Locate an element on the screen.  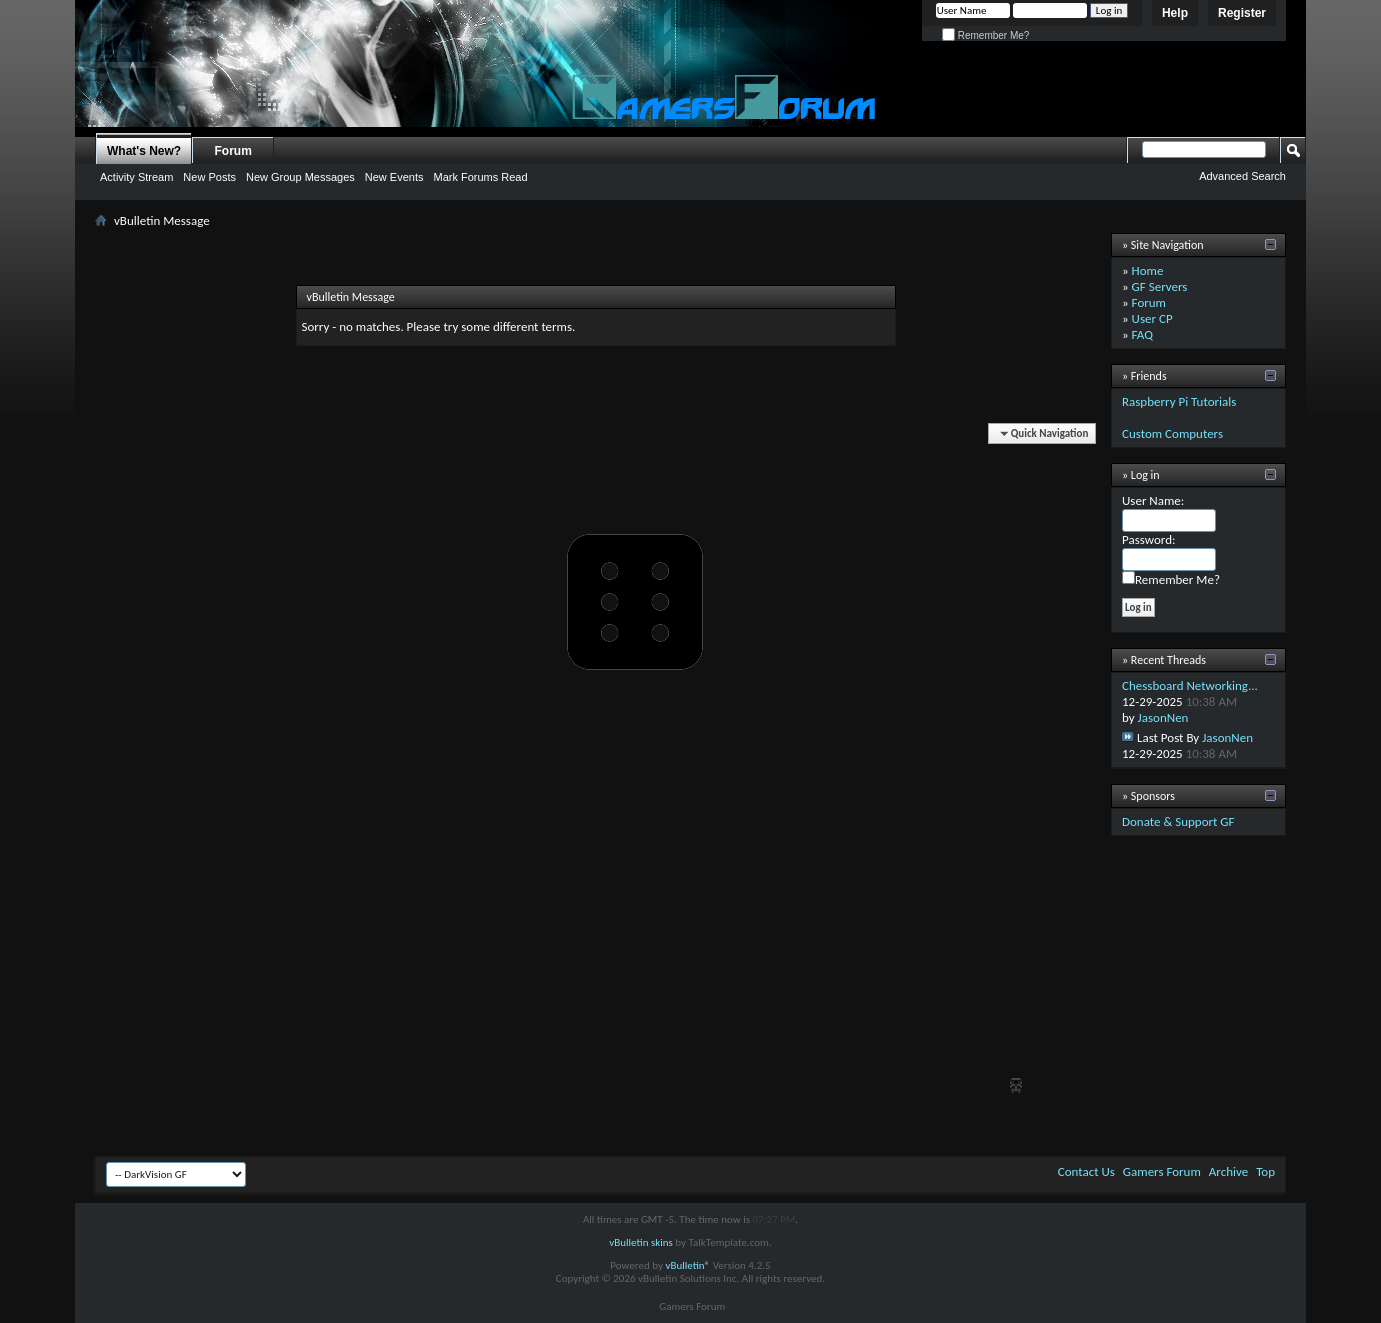
view regional train schedules is located at coordinates (1016, 1085).